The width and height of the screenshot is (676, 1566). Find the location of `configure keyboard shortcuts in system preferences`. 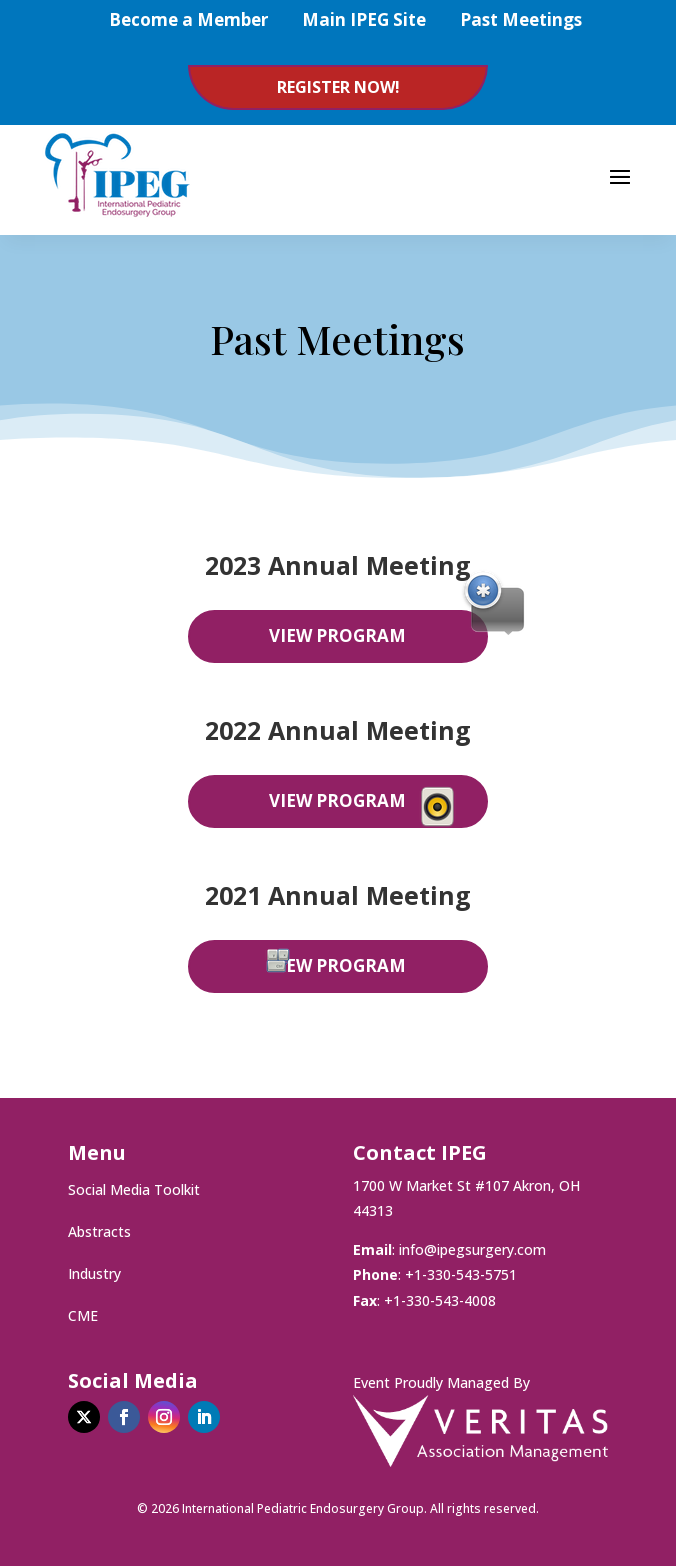

configure keyboard shortcuts in system preferences is located at coordinates (278, 961).